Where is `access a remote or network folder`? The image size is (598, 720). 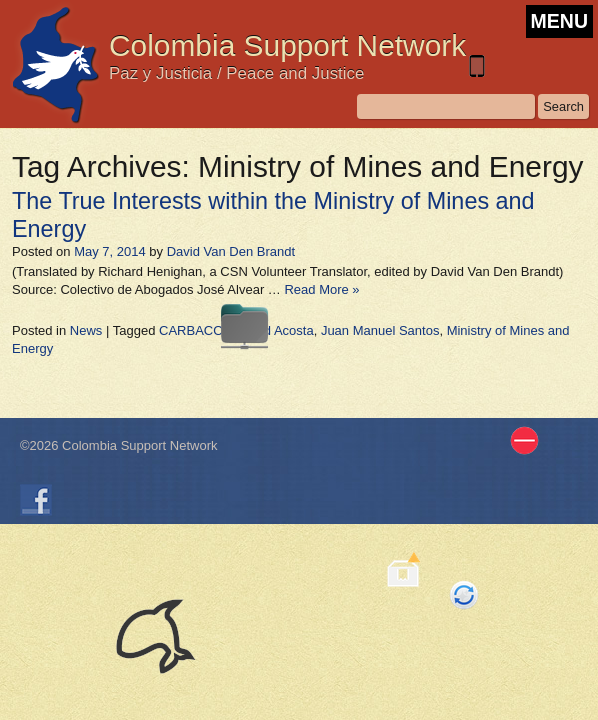 access a remote or network folder is located at coordinates (244, 325).